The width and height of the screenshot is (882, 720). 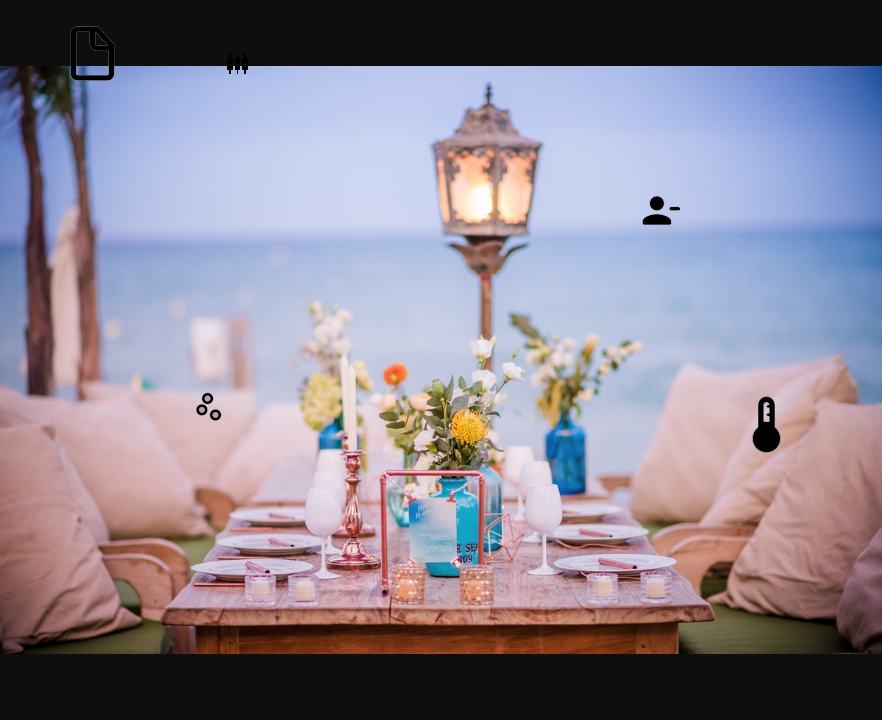 I want to click on remove a contact or friend, so click(x=660, y=210).